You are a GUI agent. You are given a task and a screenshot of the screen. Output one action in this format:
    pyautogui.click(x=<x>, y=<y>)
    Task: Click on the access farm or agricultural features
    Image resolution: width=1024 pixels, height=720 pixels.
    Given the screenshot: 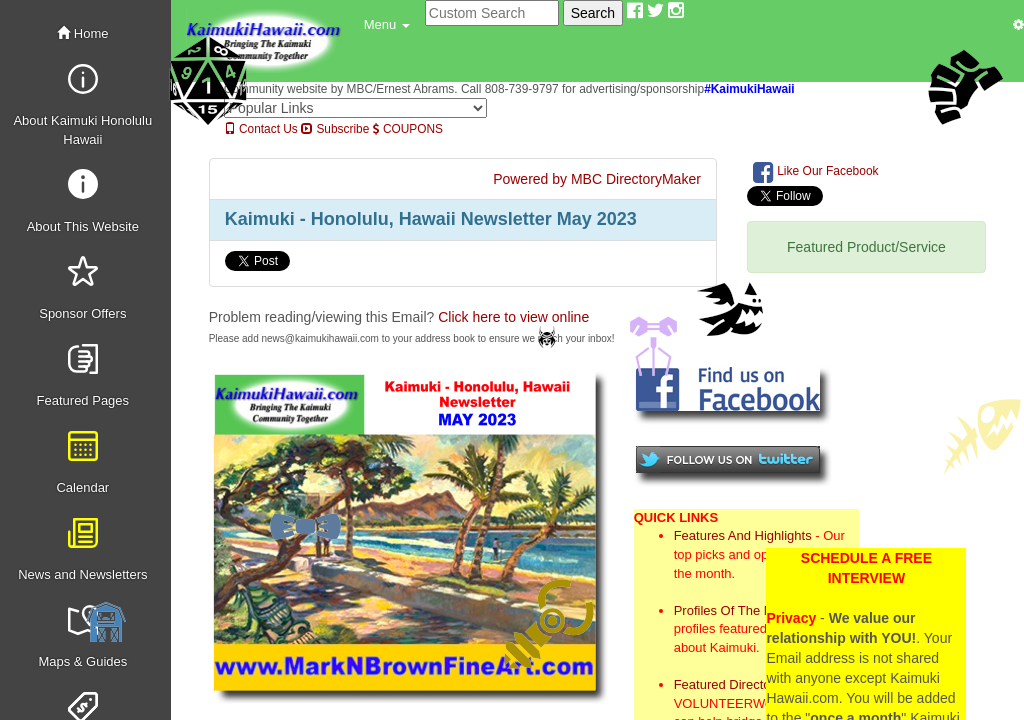 What is the action you would take?
    pyautogui.click(x=106, y=622)
    